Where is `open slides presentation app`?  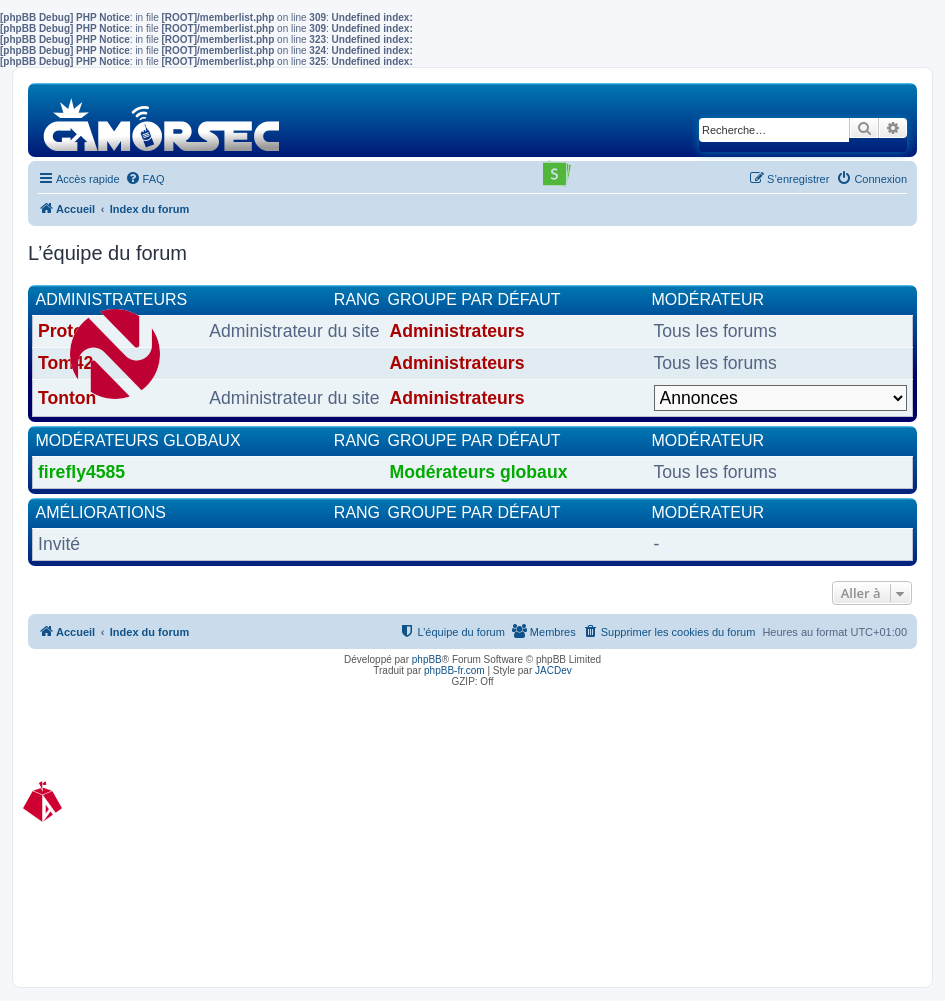 open slides presentation app is located at coordinates (557, 174).